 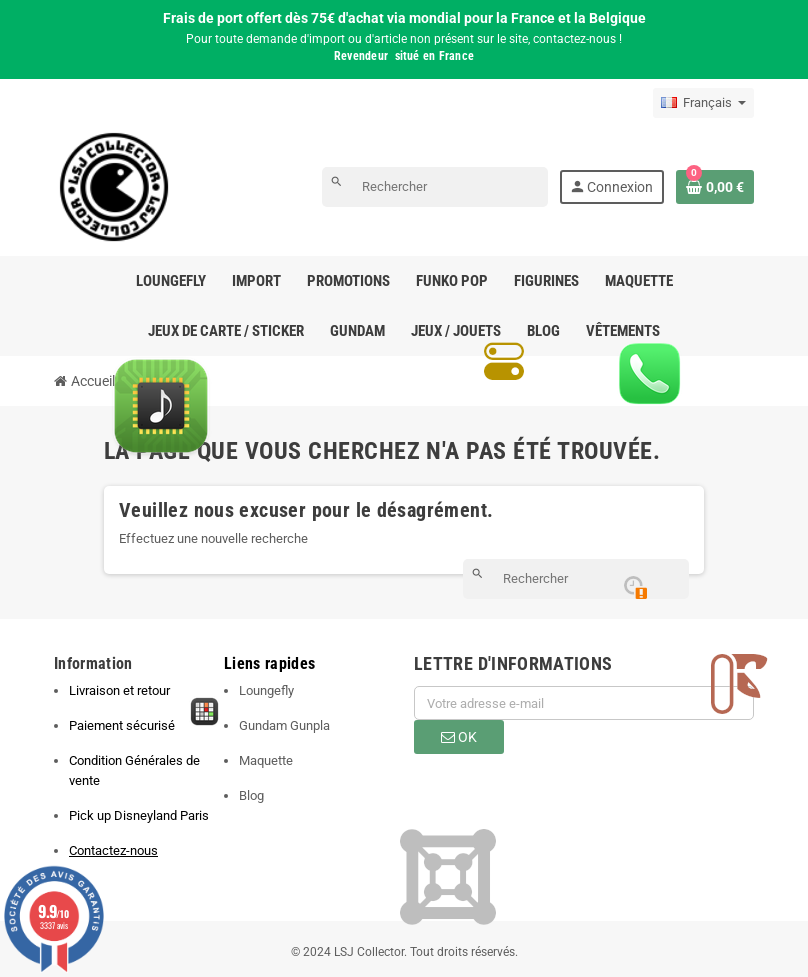 I want to click on open the phone app to make a call, so click(x=649, y=373).